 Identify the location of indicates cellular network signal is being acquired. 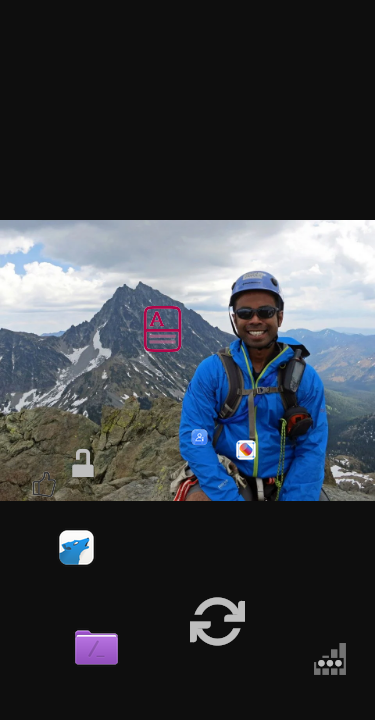
(331, 660).